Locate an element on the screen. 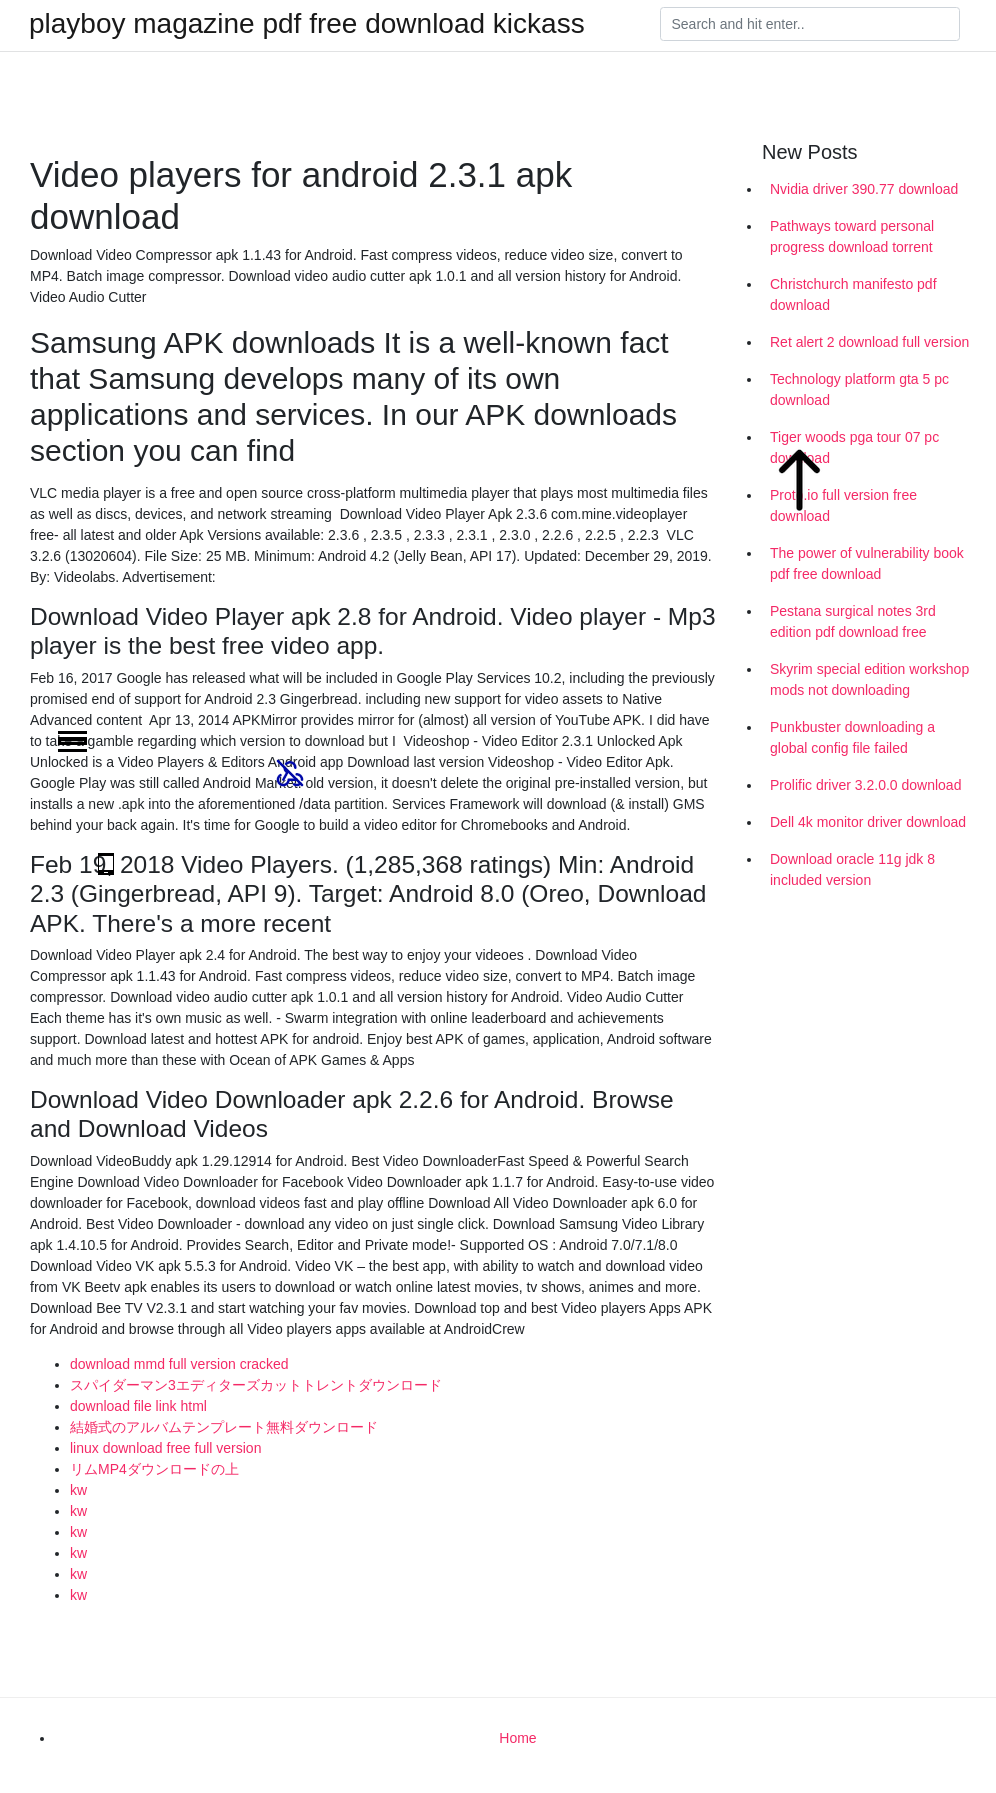  webhook integration disabled is located at coordinates (290, 773).